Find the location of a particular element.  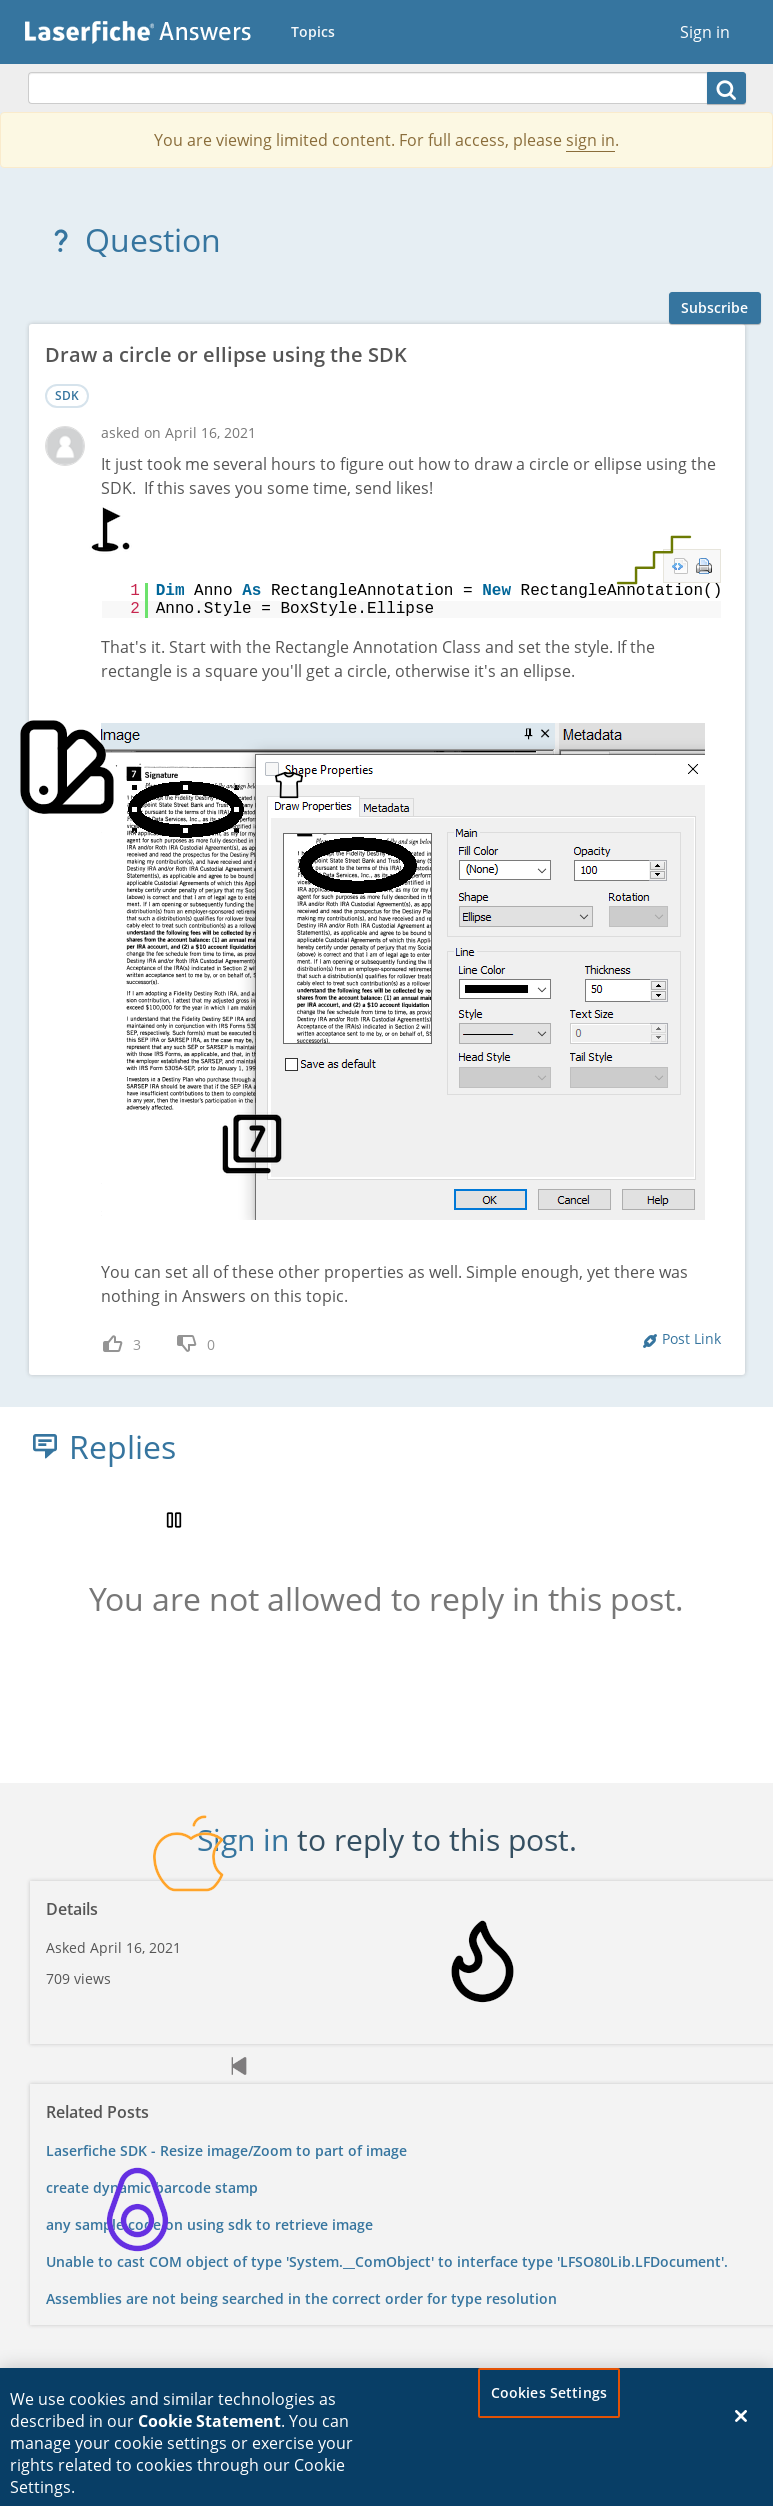

filter or view item 7 in a series is located at coordinates (252, 1144).